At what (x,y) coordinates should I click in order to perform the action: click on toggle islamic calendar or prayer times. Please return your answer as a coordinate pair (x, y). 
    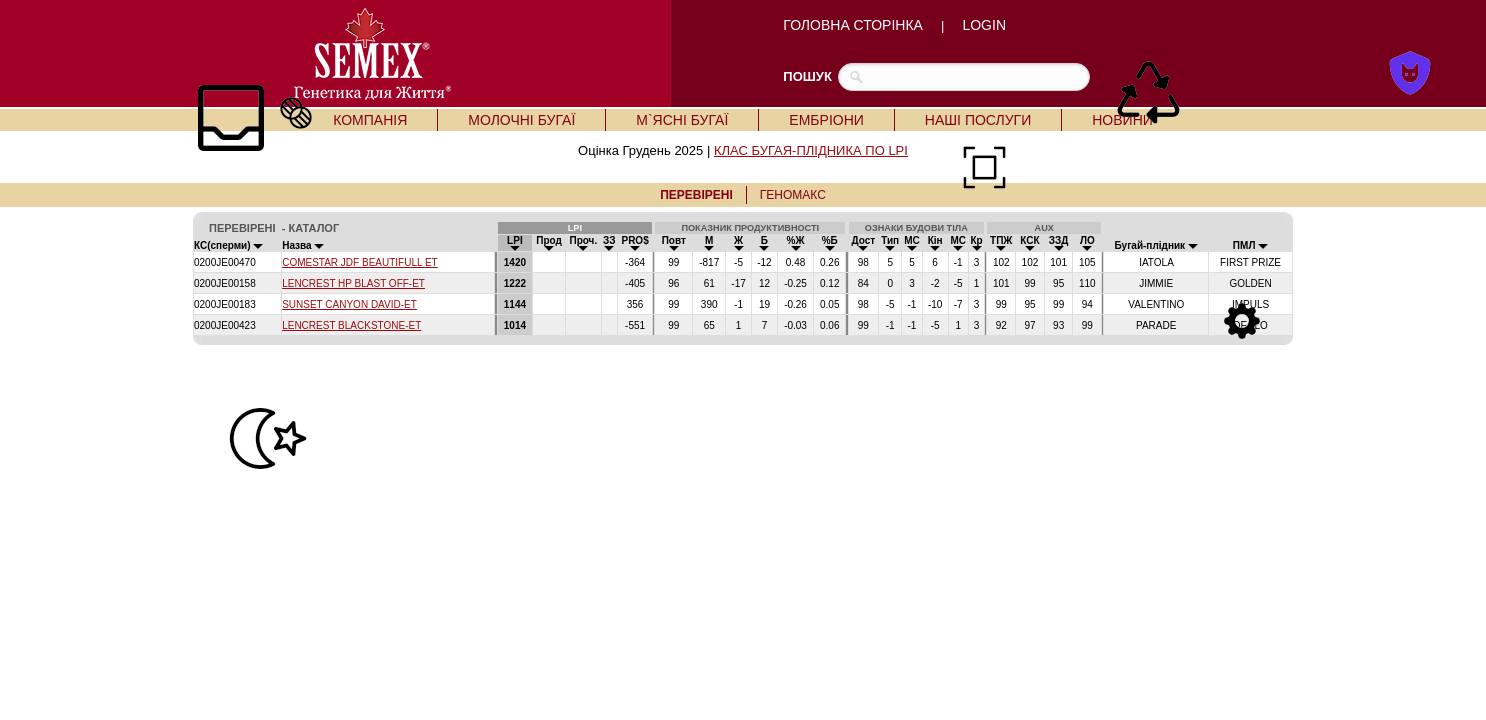
    Looking at the image, I should click on (265, 438).